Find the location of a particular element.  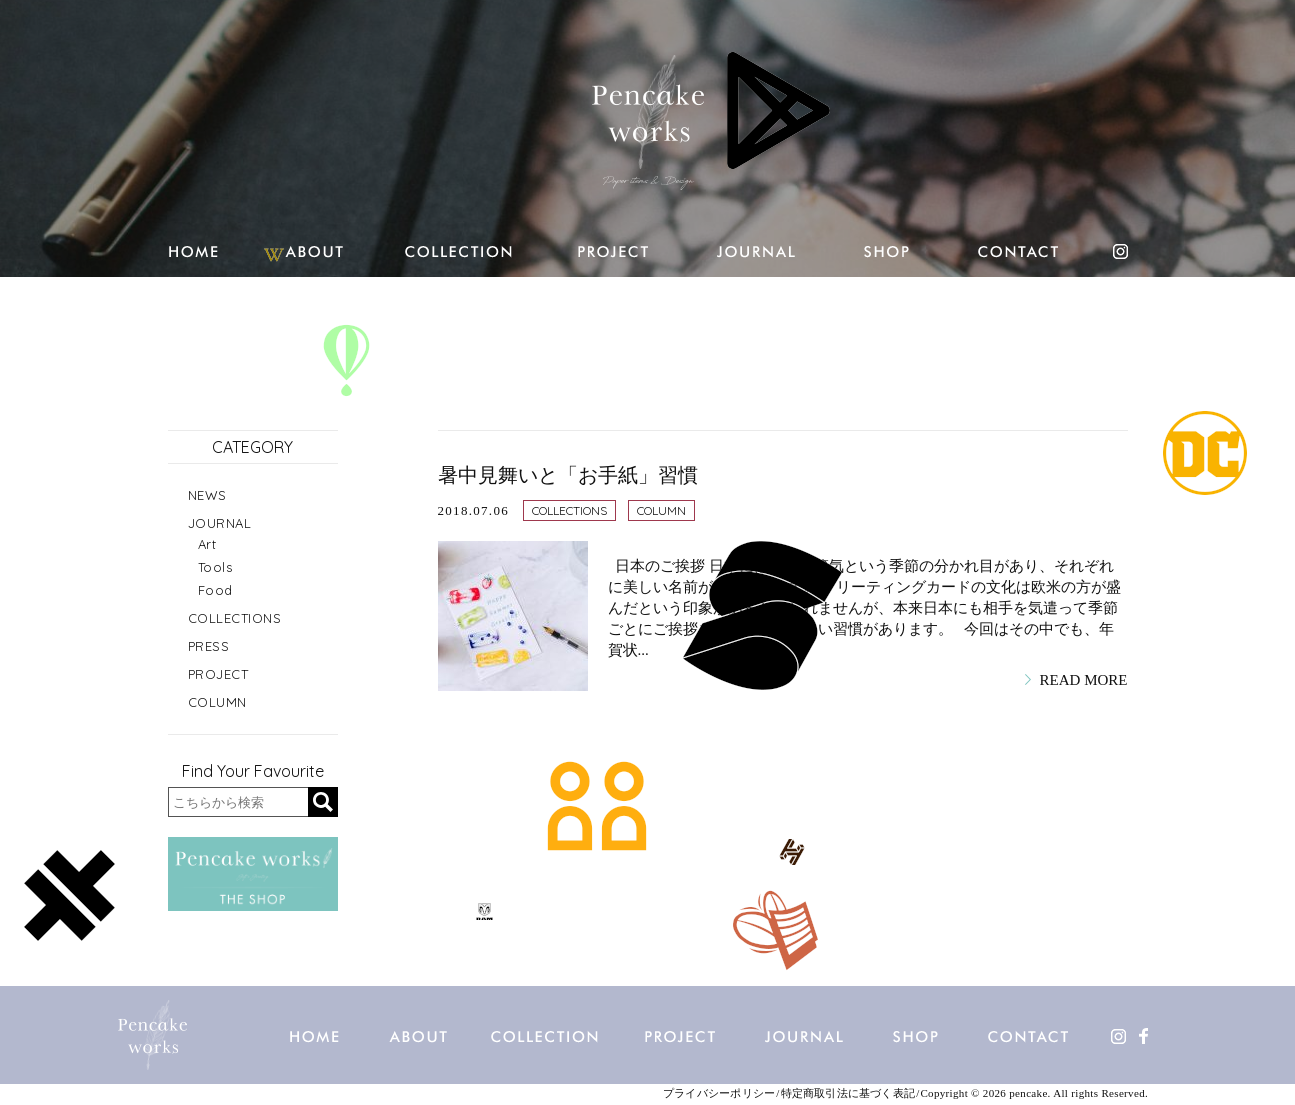

view group members is located at coordinates (597, 806).